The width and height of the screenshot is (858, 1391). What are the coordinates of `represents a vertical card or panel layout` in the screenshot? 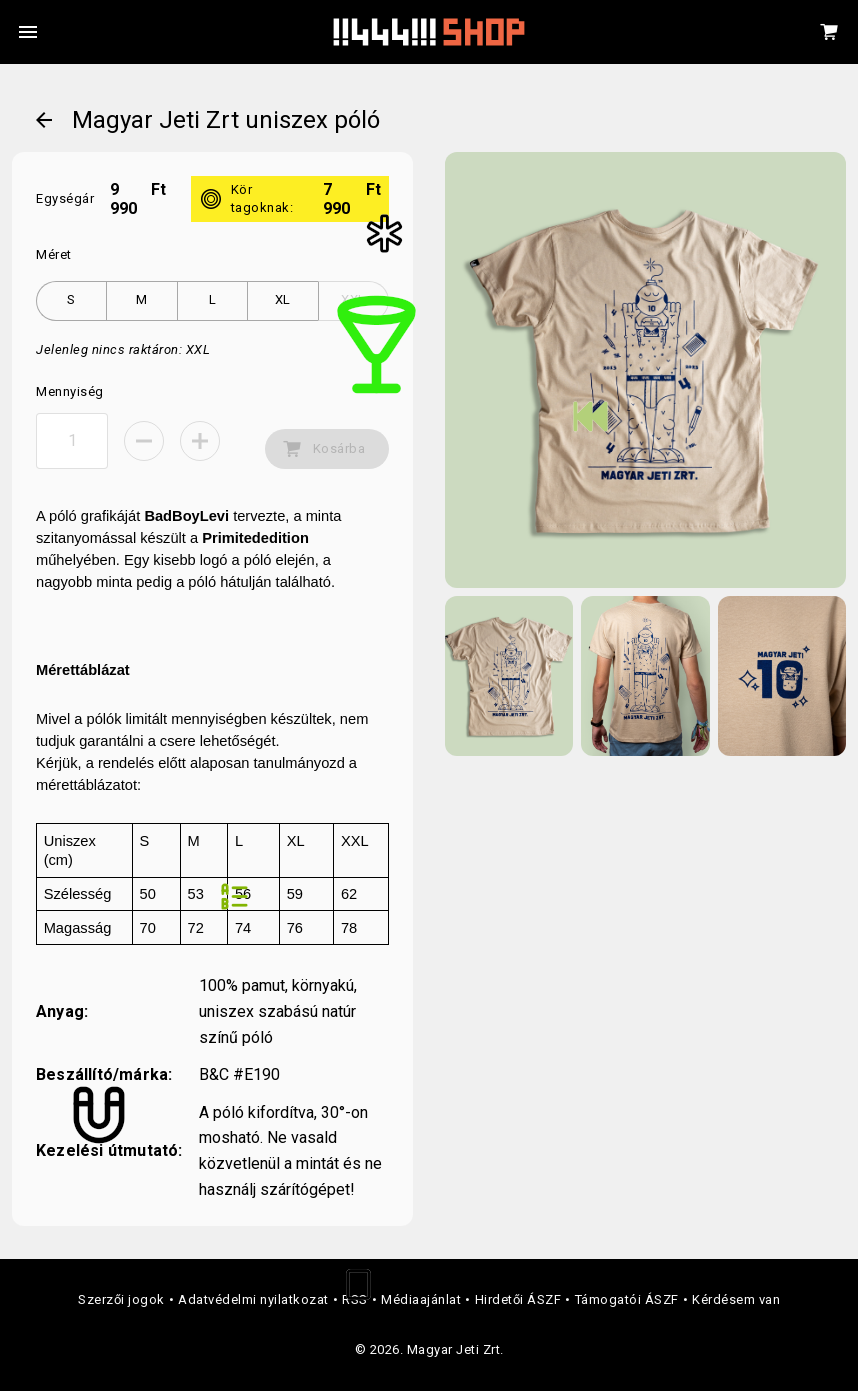 It's located at (358, 1284).